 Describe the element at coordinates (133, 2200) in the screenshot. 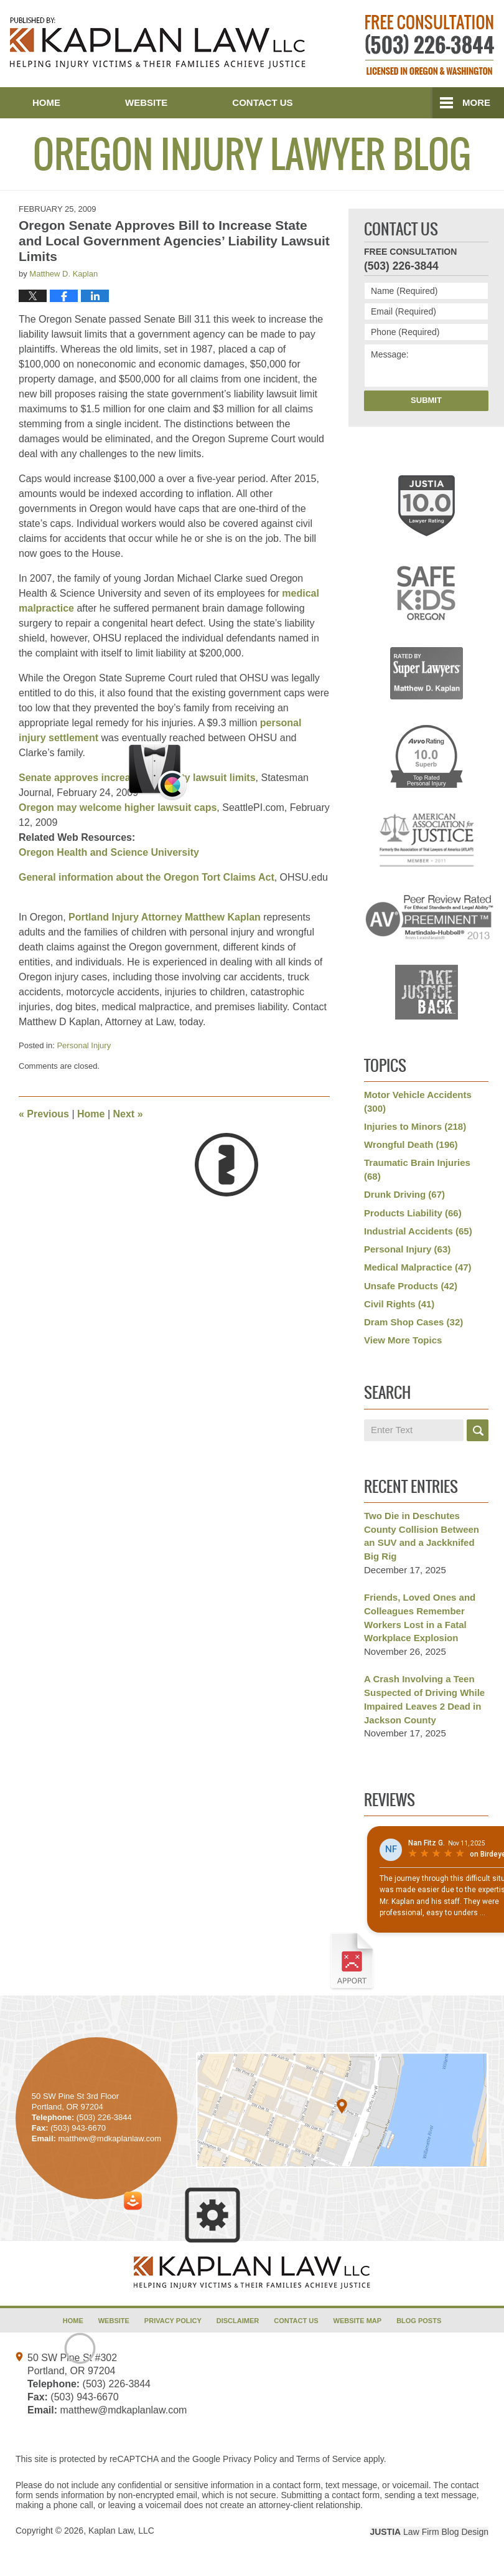

I see `open VLC media player` at that location.